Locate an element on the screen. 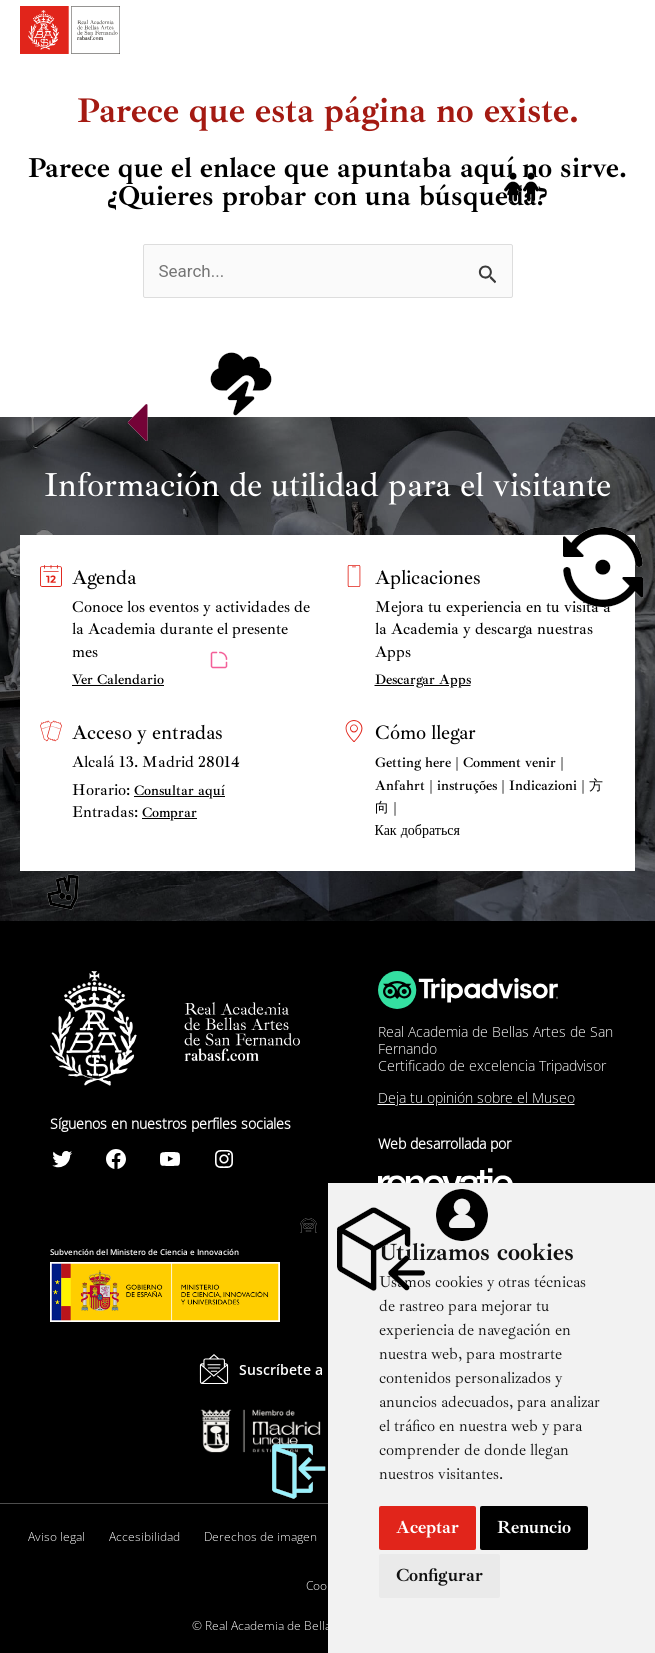 The height and width of the screenshot is (1653, 655). view user profile is located at coordinates (462, 1215).